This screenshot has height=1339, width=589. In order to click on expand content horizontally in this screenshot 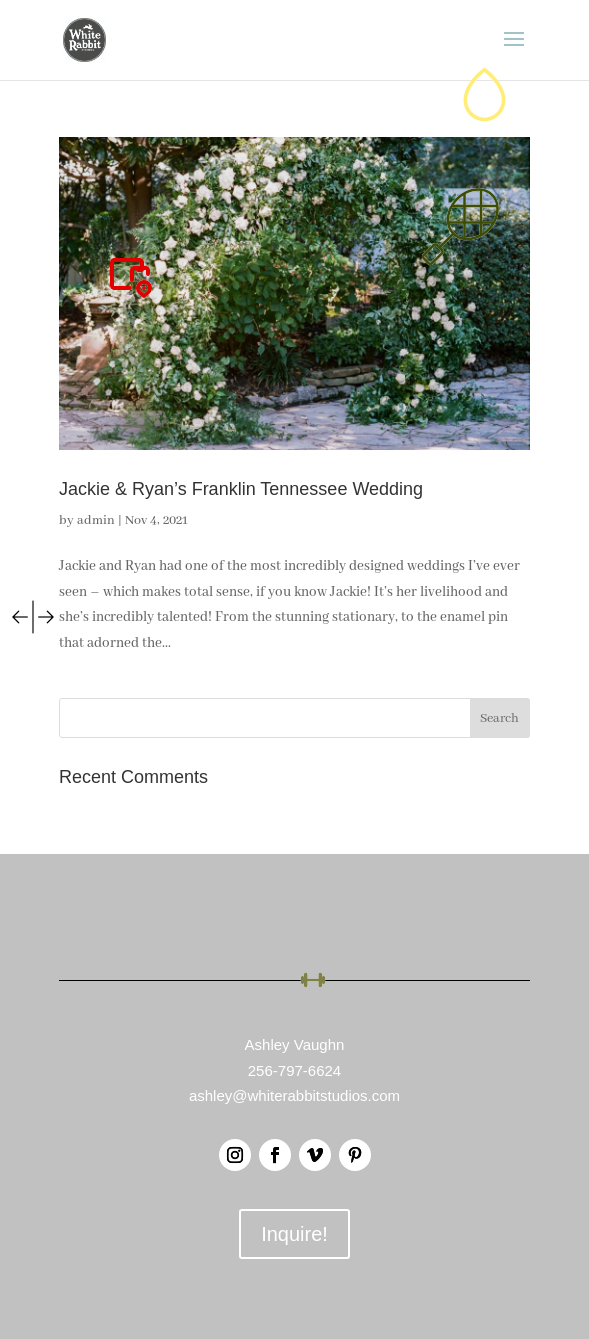, I will do `click(33, 617)`.